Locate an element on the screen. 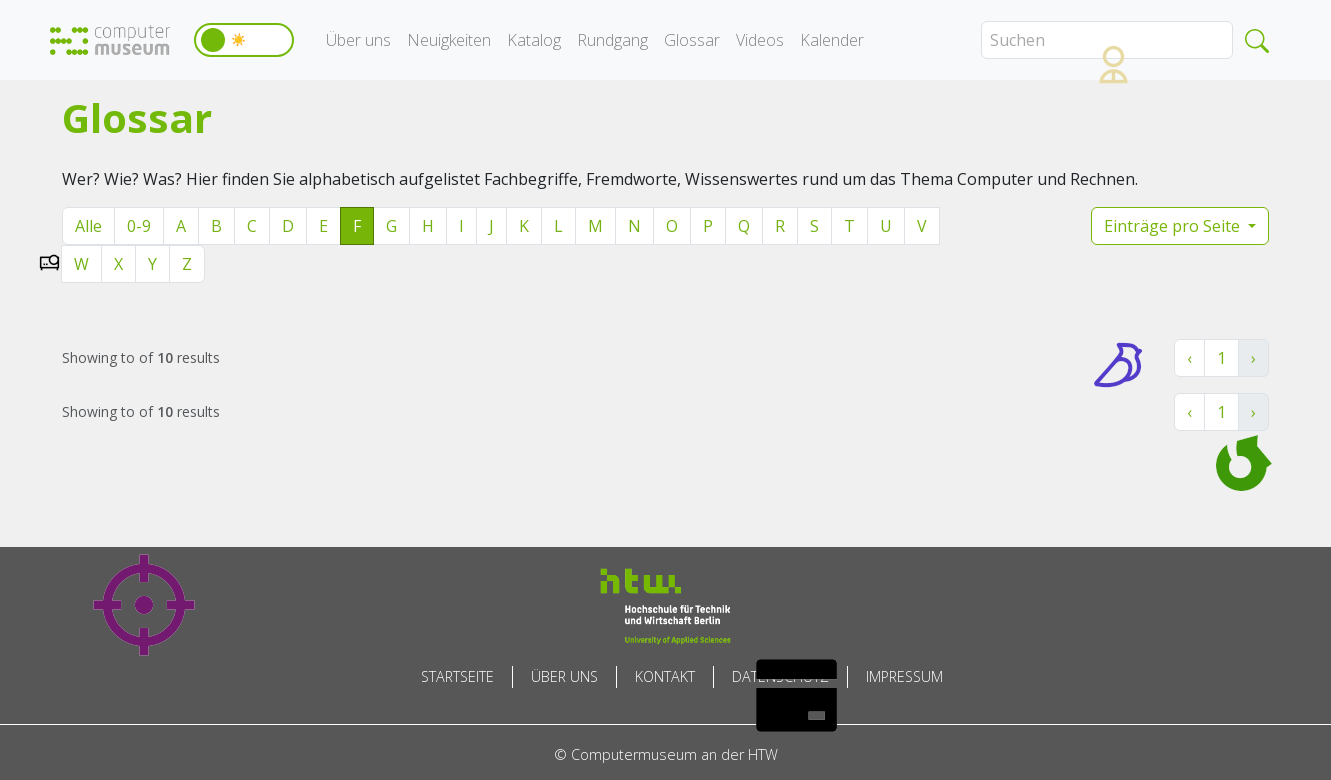  view your profile is located at coordinates (1113, 65).